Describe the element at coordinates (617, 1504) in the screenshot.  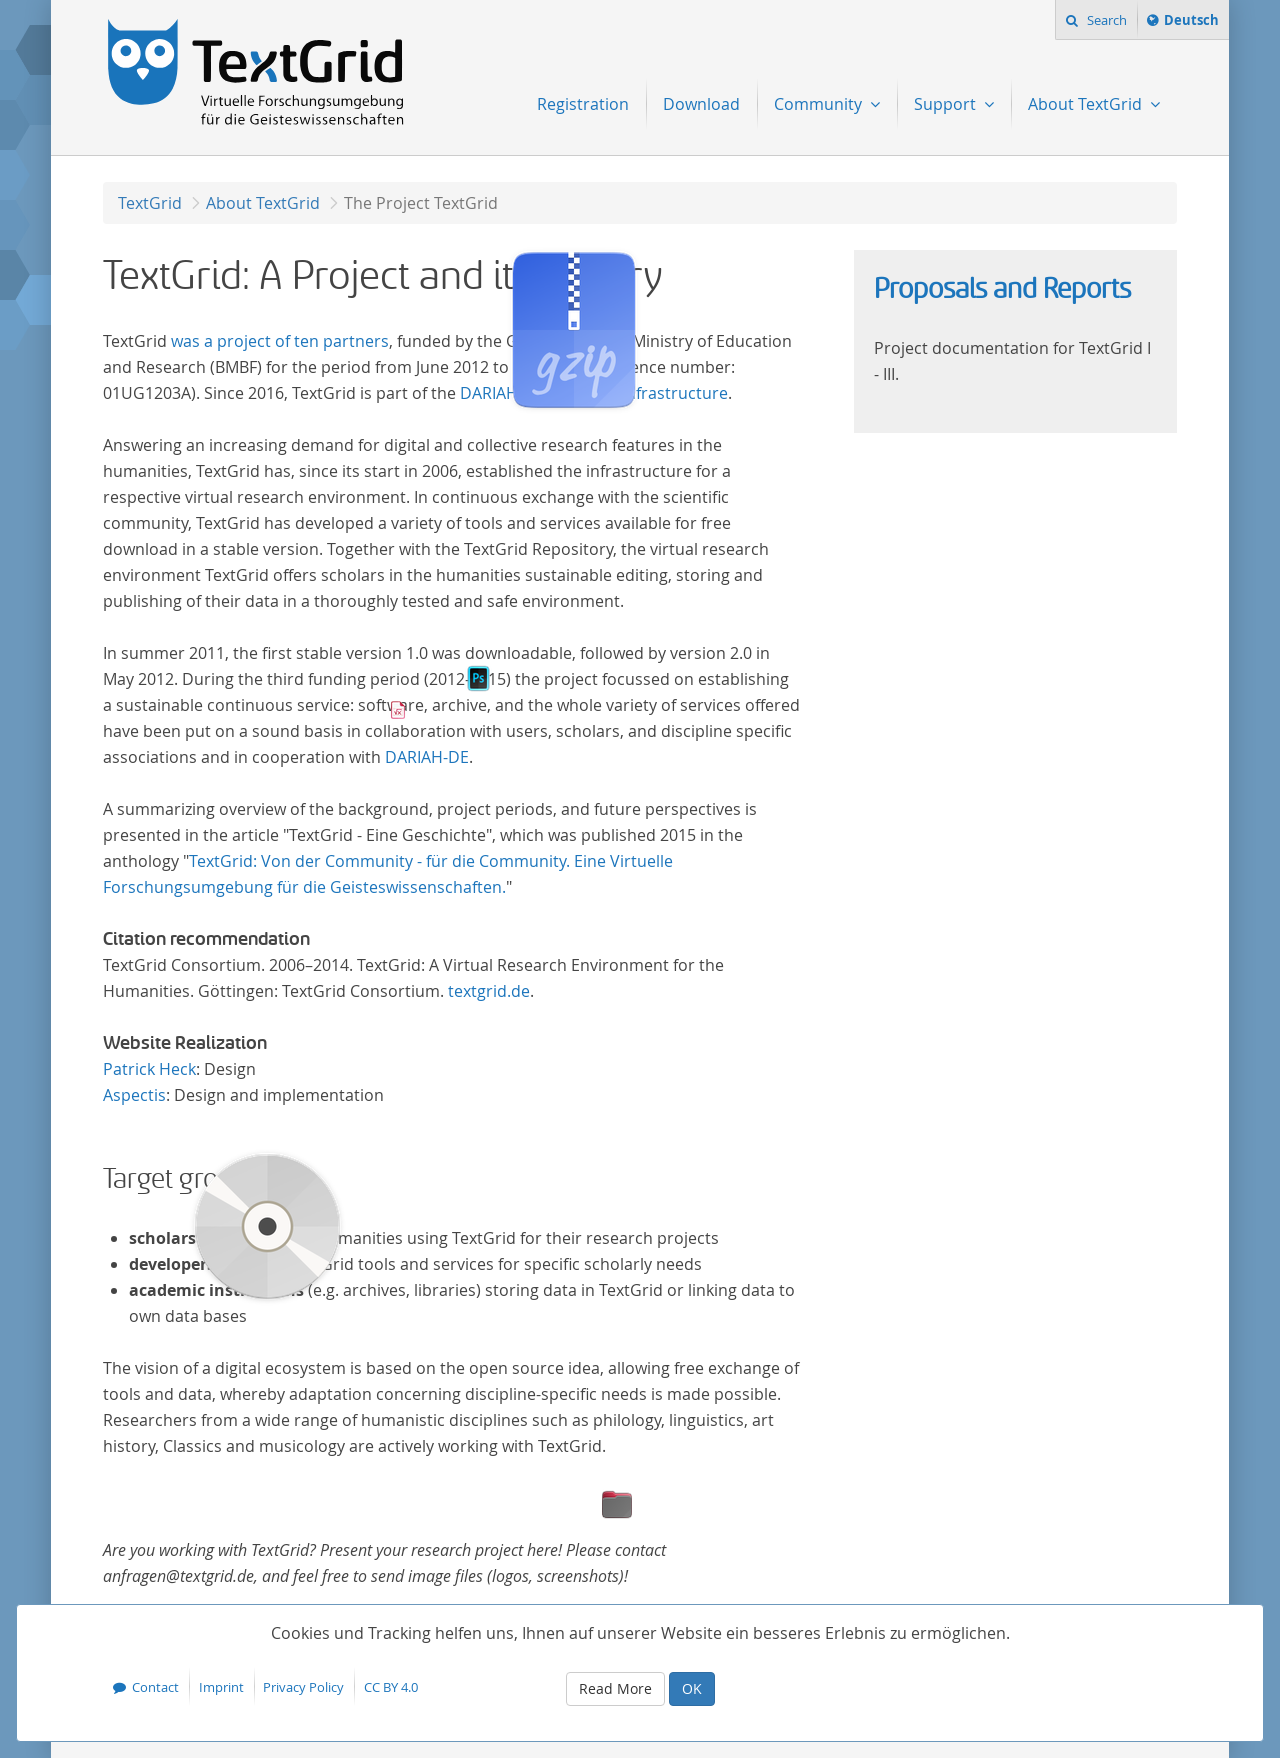
I see `open a folder or directory` at that location.